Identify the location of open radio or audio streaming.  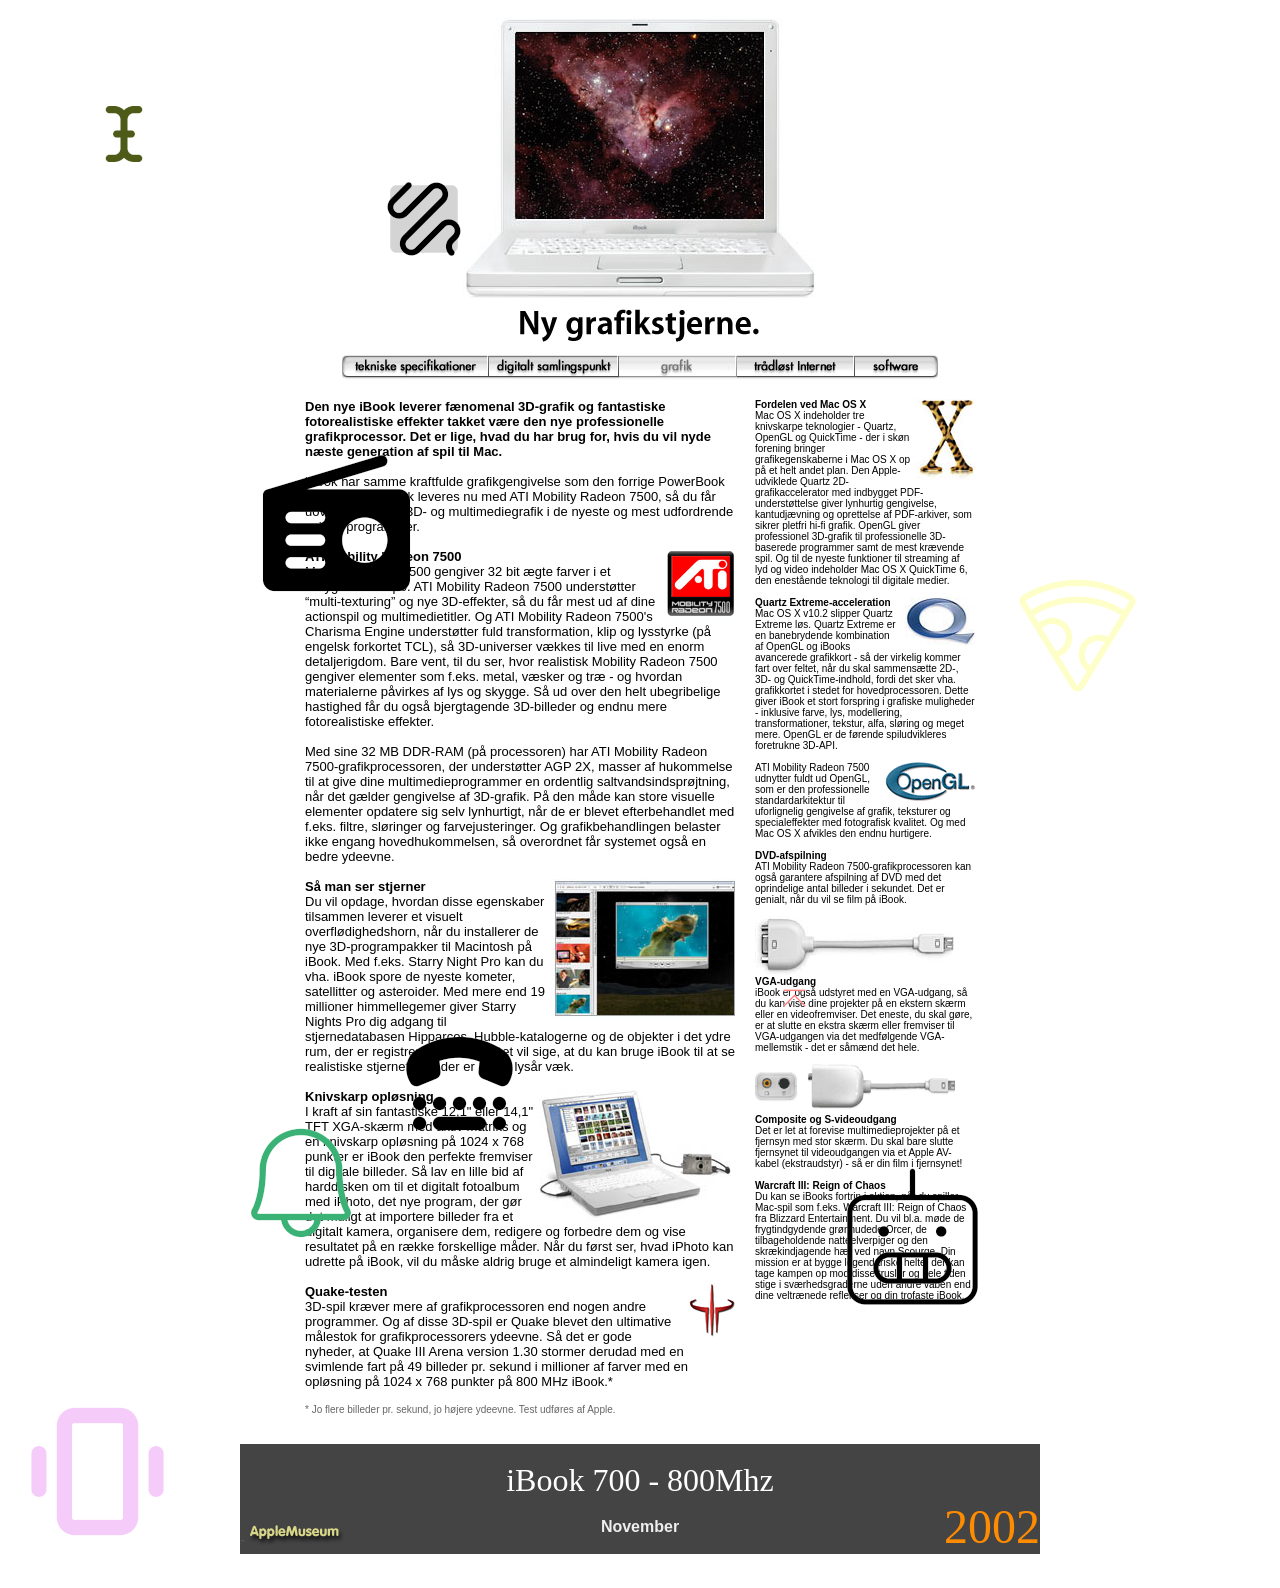
(336, 534).